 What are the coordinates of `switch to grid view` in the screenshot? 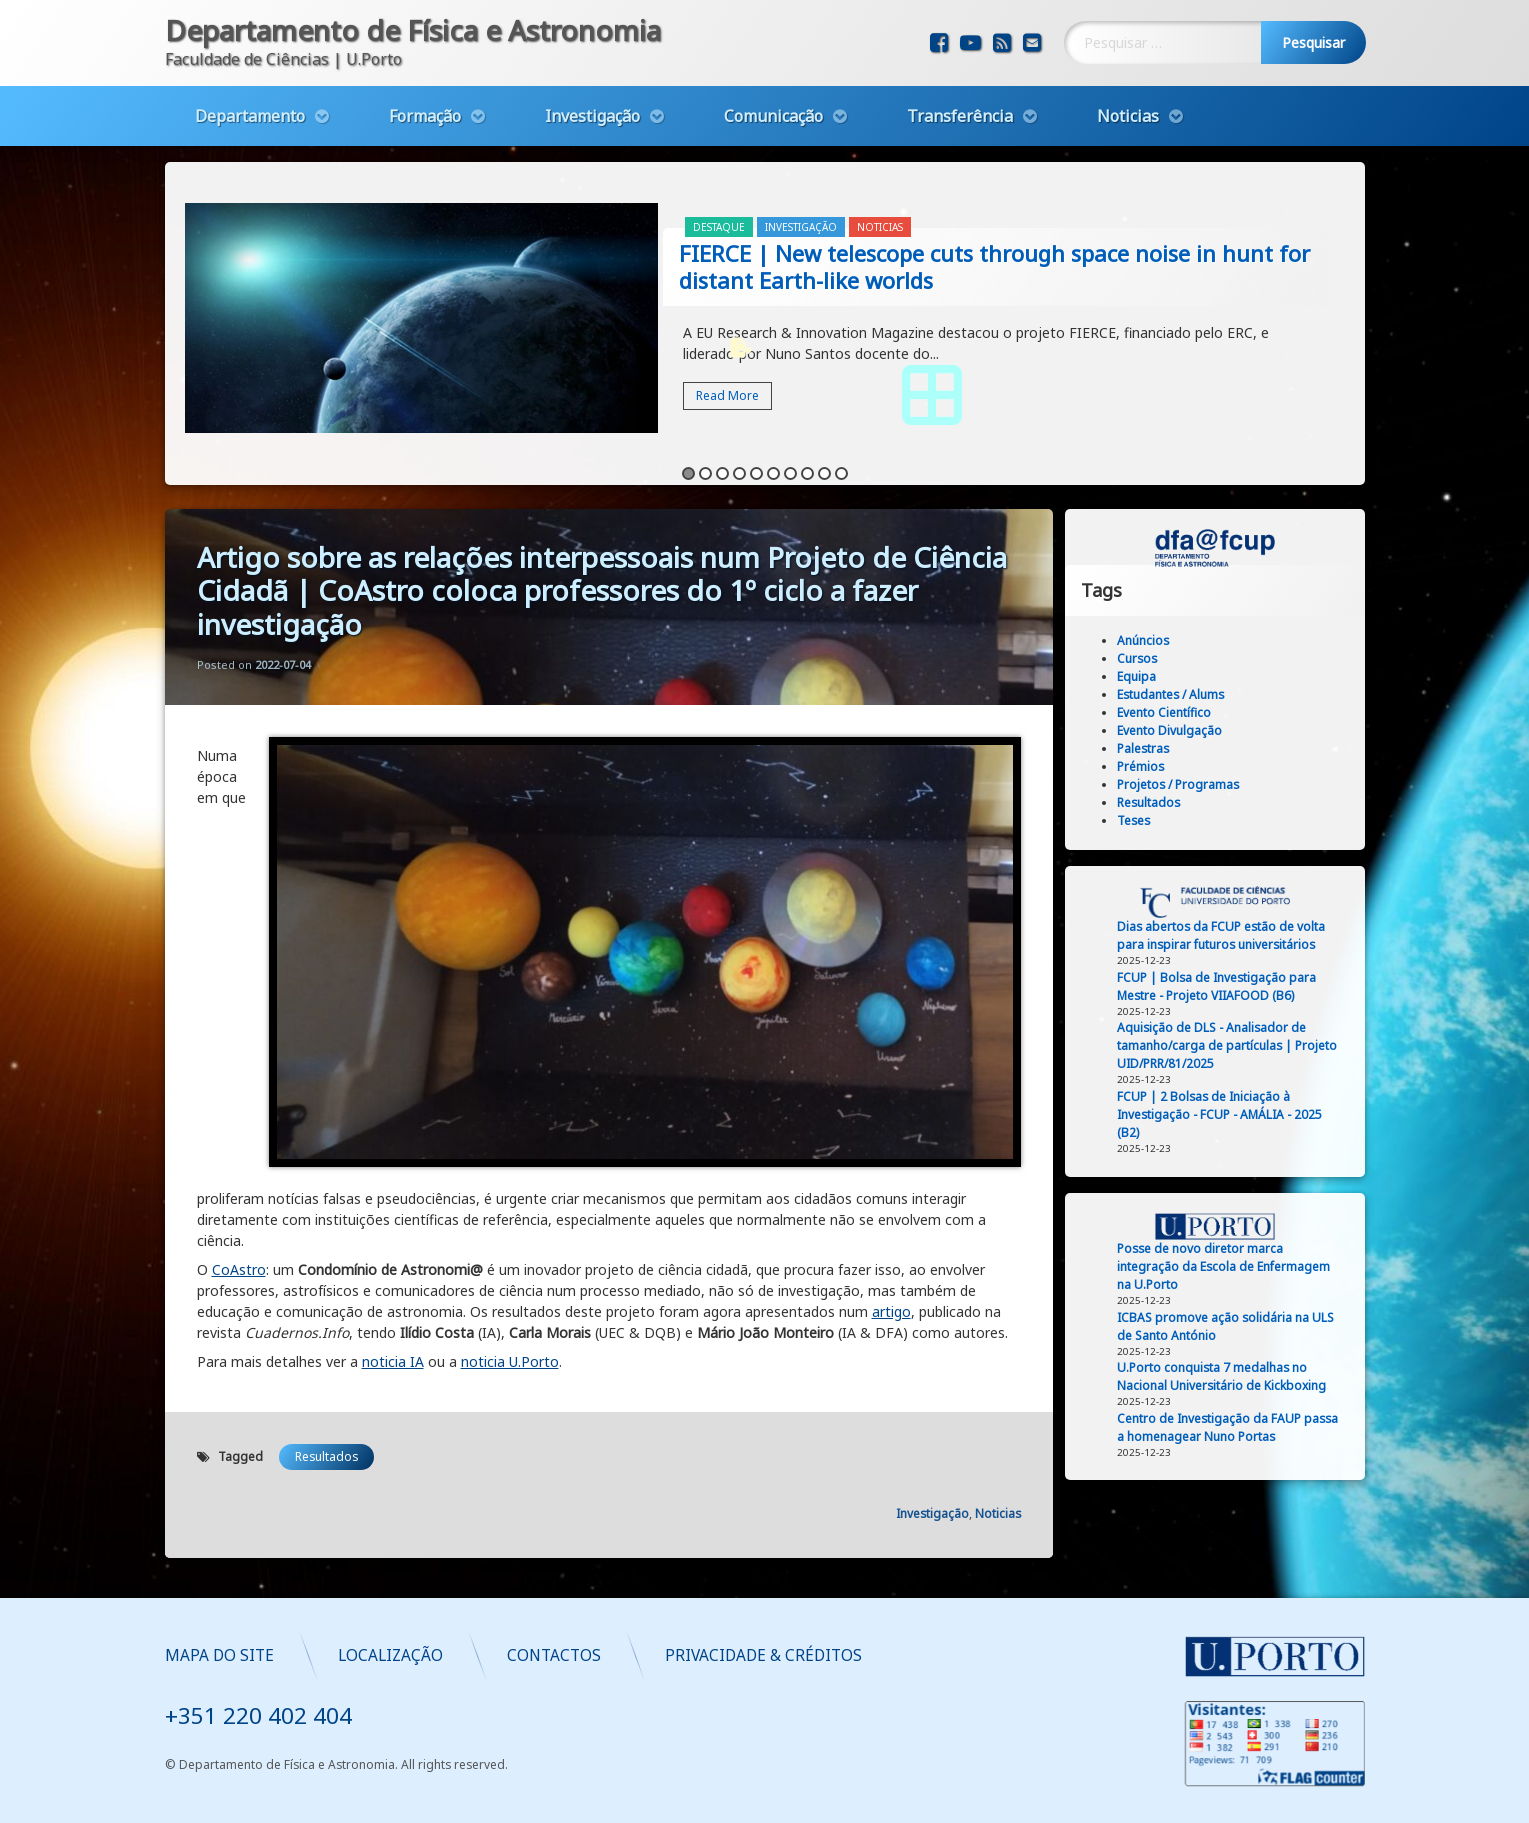 It's located at (932, 395).